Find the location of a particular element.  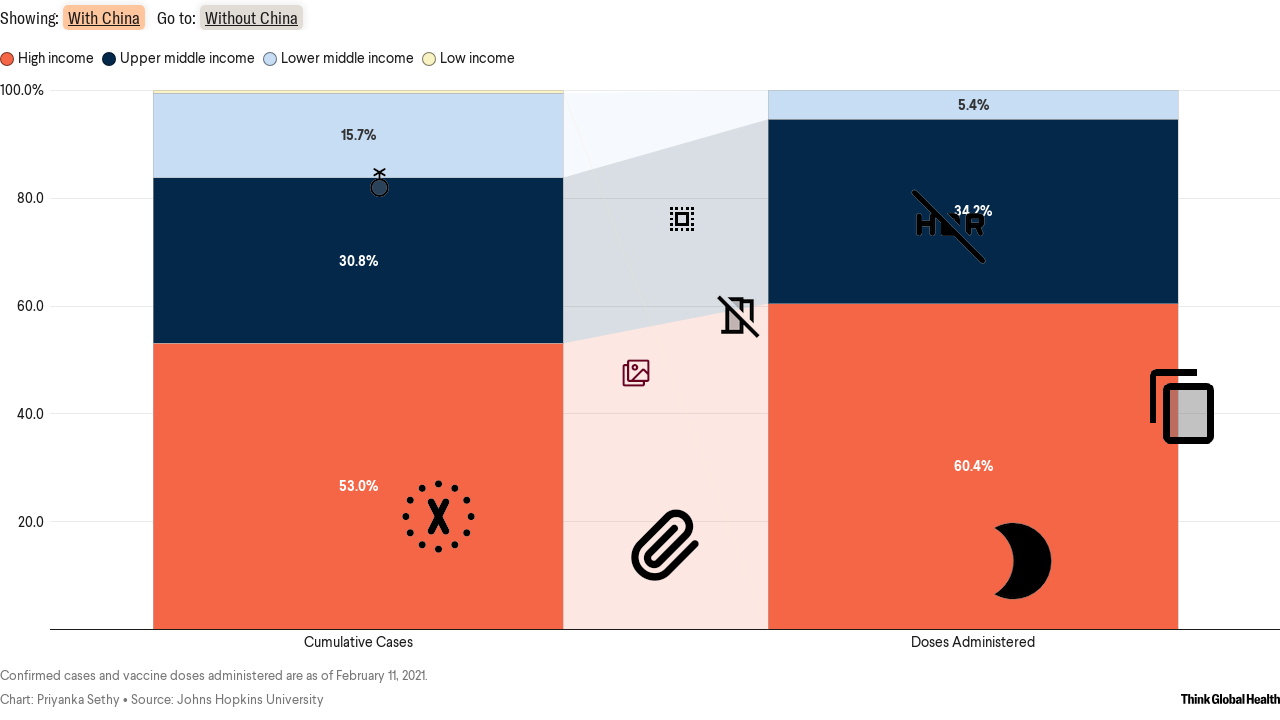

copy to clipboard is located at coordinates (1183, 406).